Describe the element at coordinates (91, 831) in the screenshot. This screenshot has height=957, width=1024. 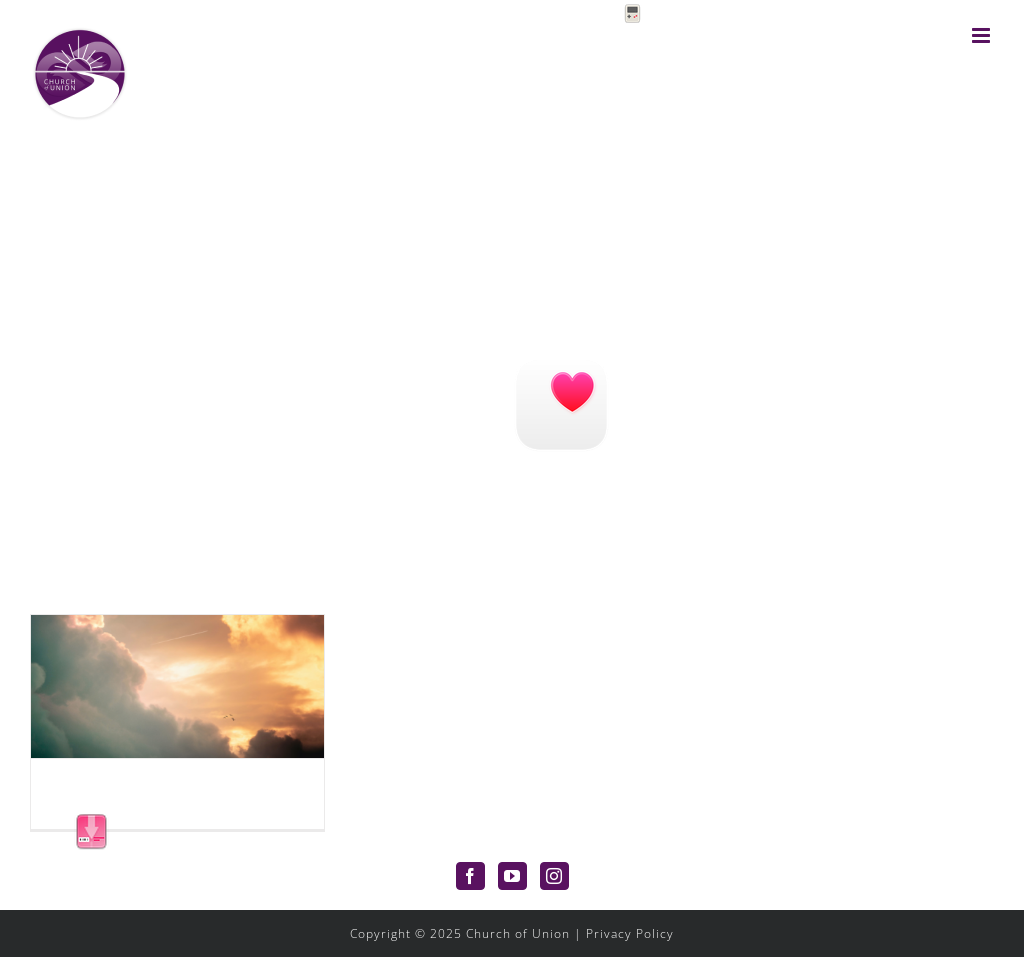
I see `open synaptic package manager` at that location.